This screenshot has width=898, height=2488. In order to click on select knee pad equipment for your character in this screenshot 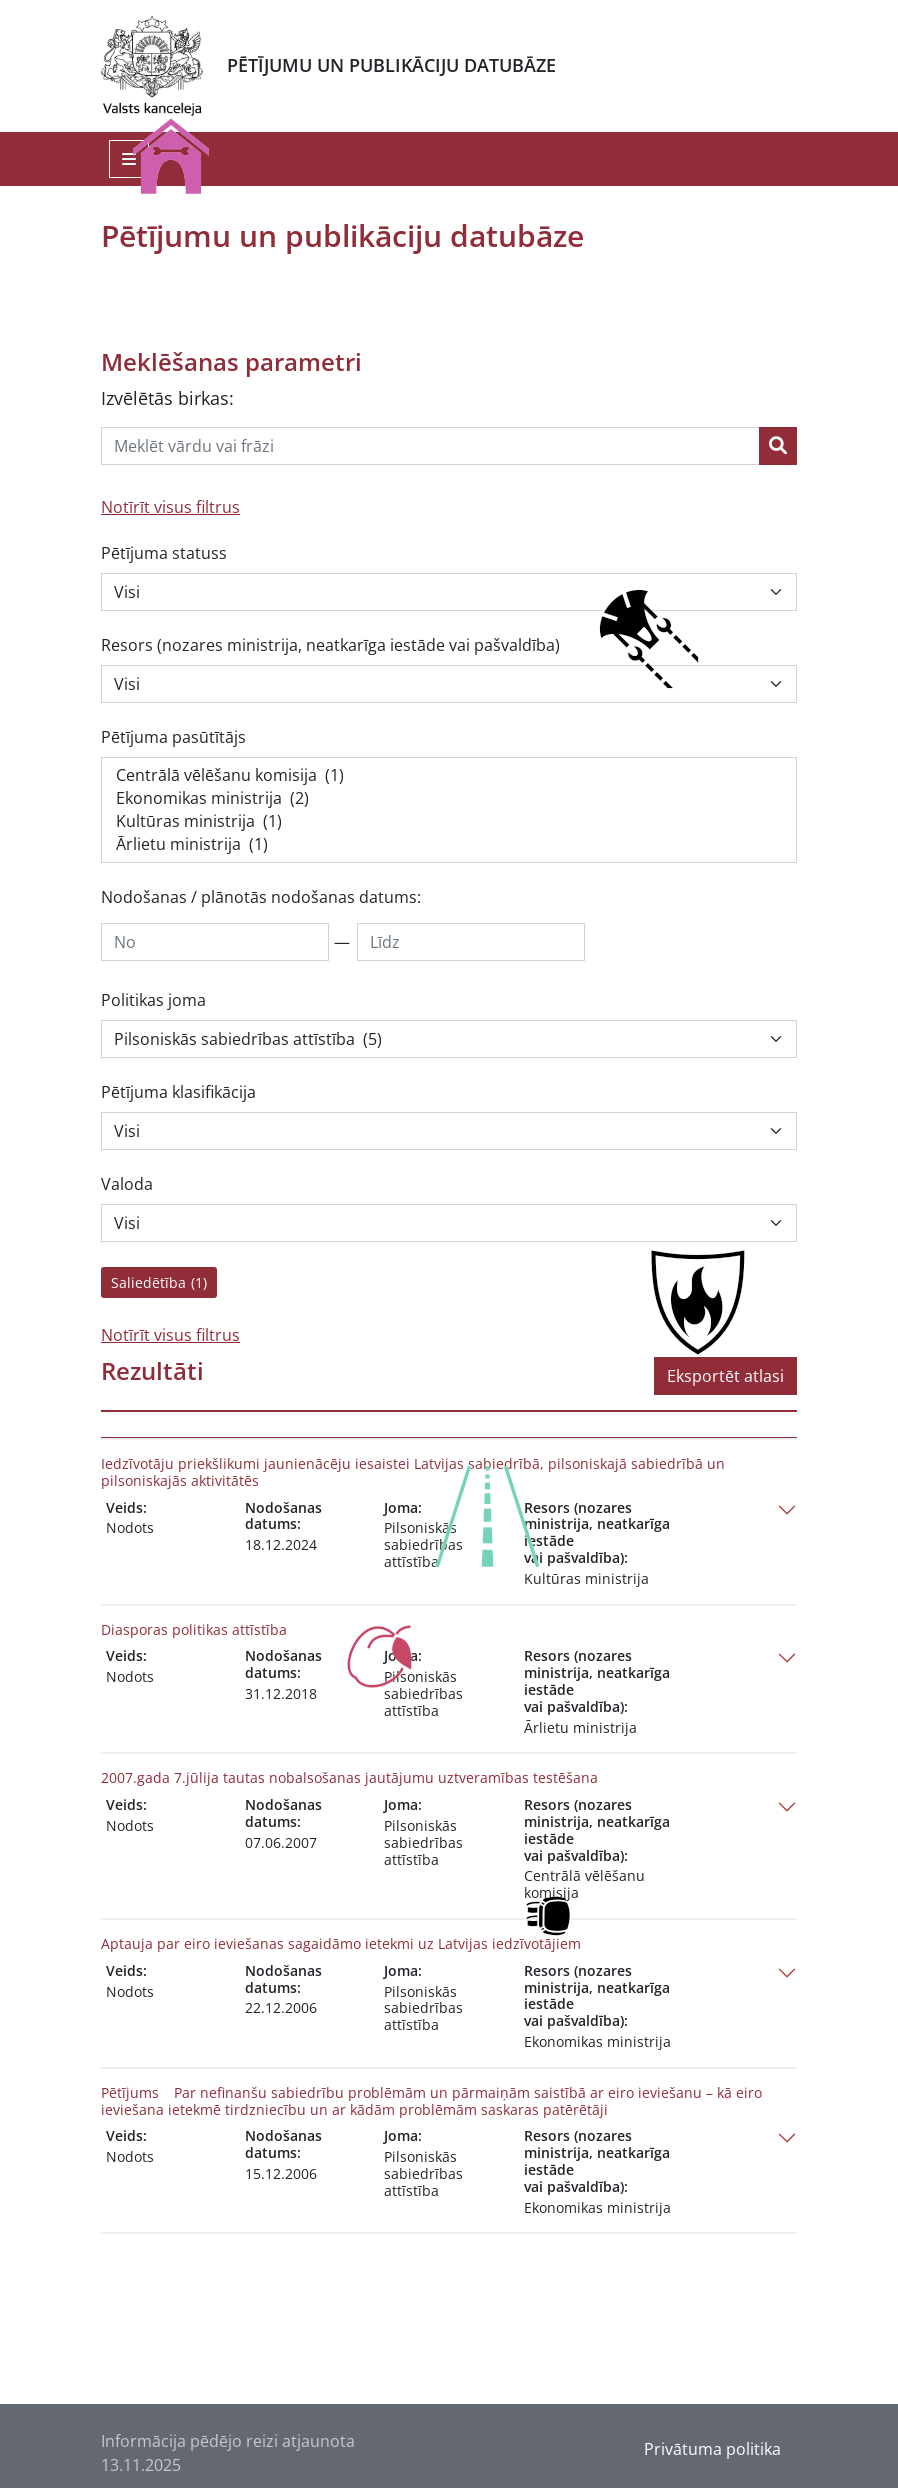, I will do `click(548, 1916)`.